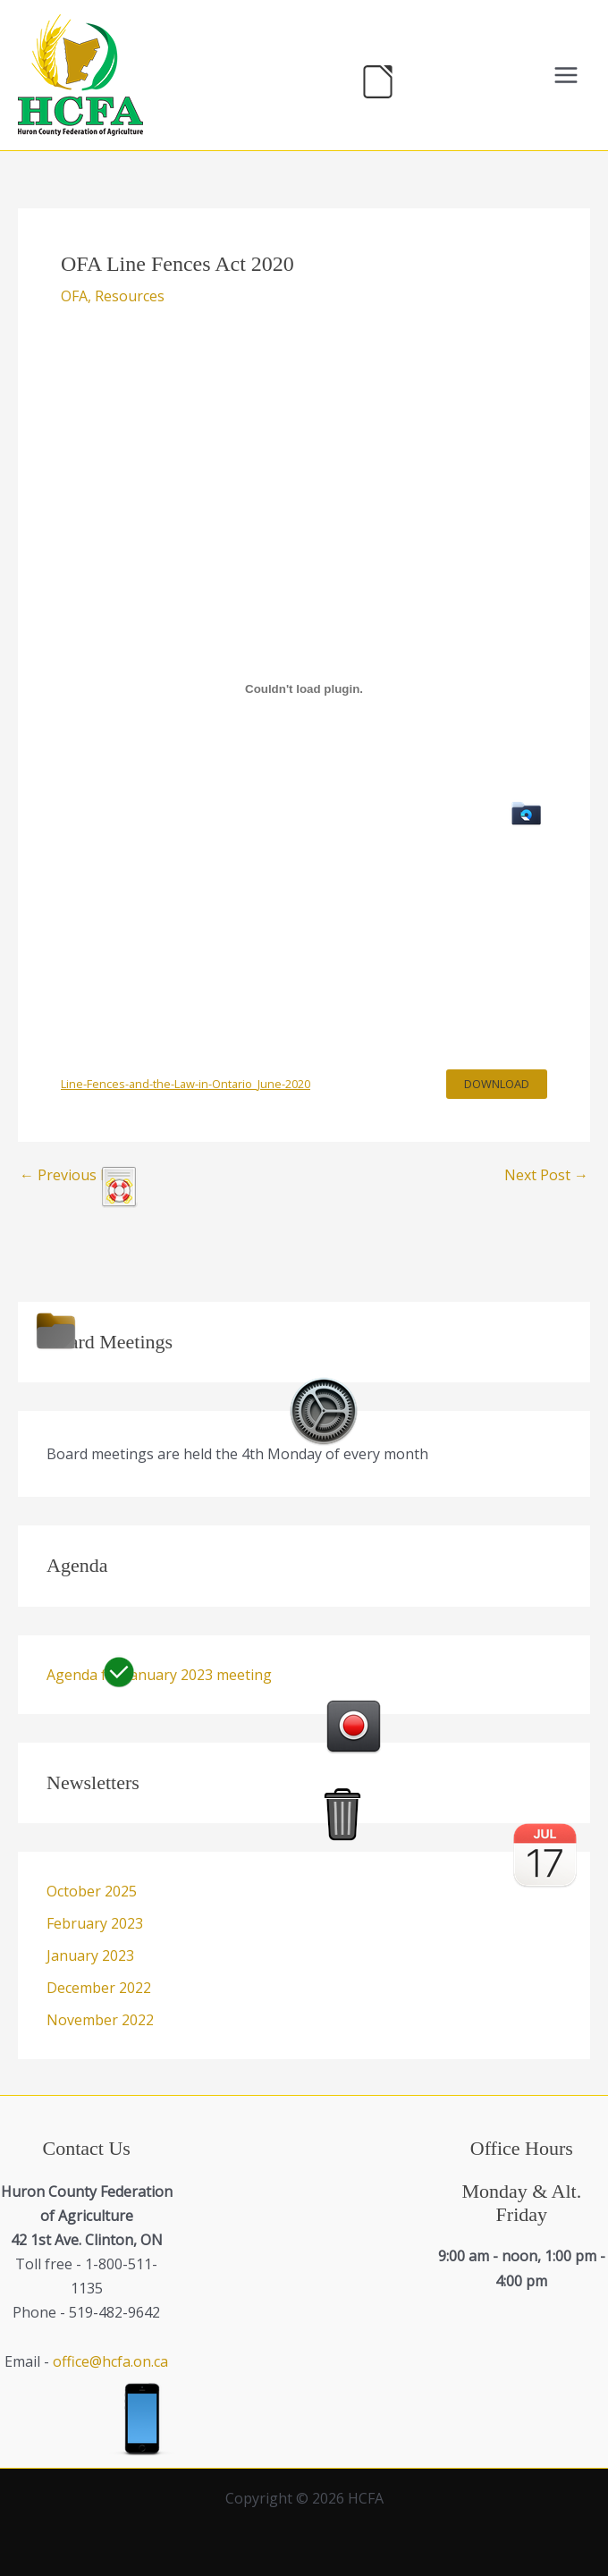 The image size is (608, 2576). What do you see at coordinates (342, 1814) in the screenshot?
I see `view deleted emails in trash folder` at bounding box center [342, 1814].